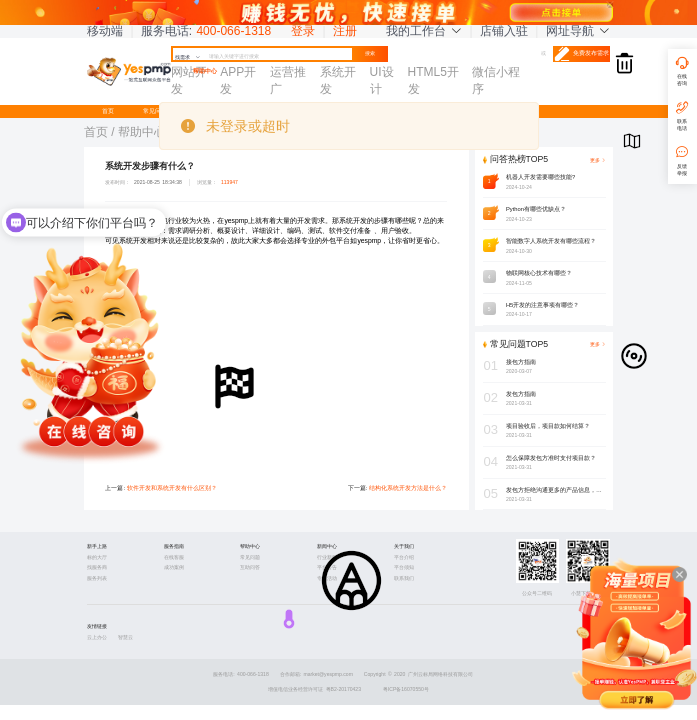 Image resolution: width=697 pixels, height=720 pixels. I want to click on indicates completion or finish point, so click(234, 386).